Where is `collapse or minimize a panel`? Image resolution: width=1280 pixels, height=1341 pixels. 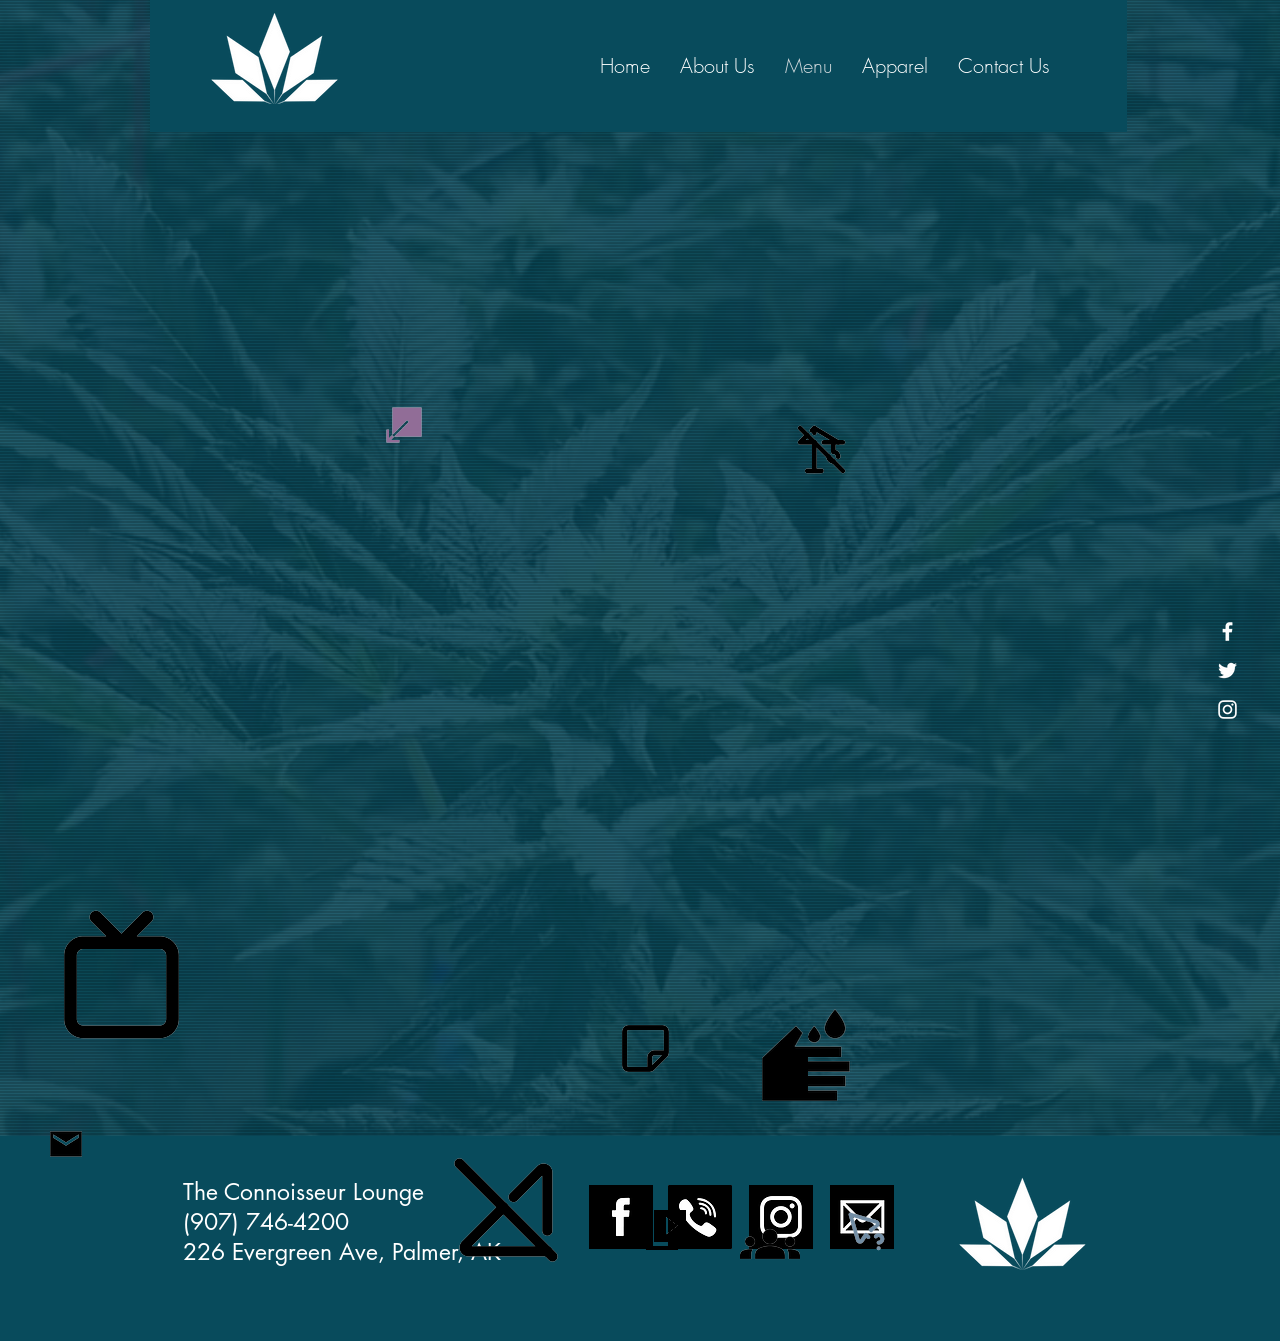
collapse or minimize a panel is located at coordinates (404, 425).